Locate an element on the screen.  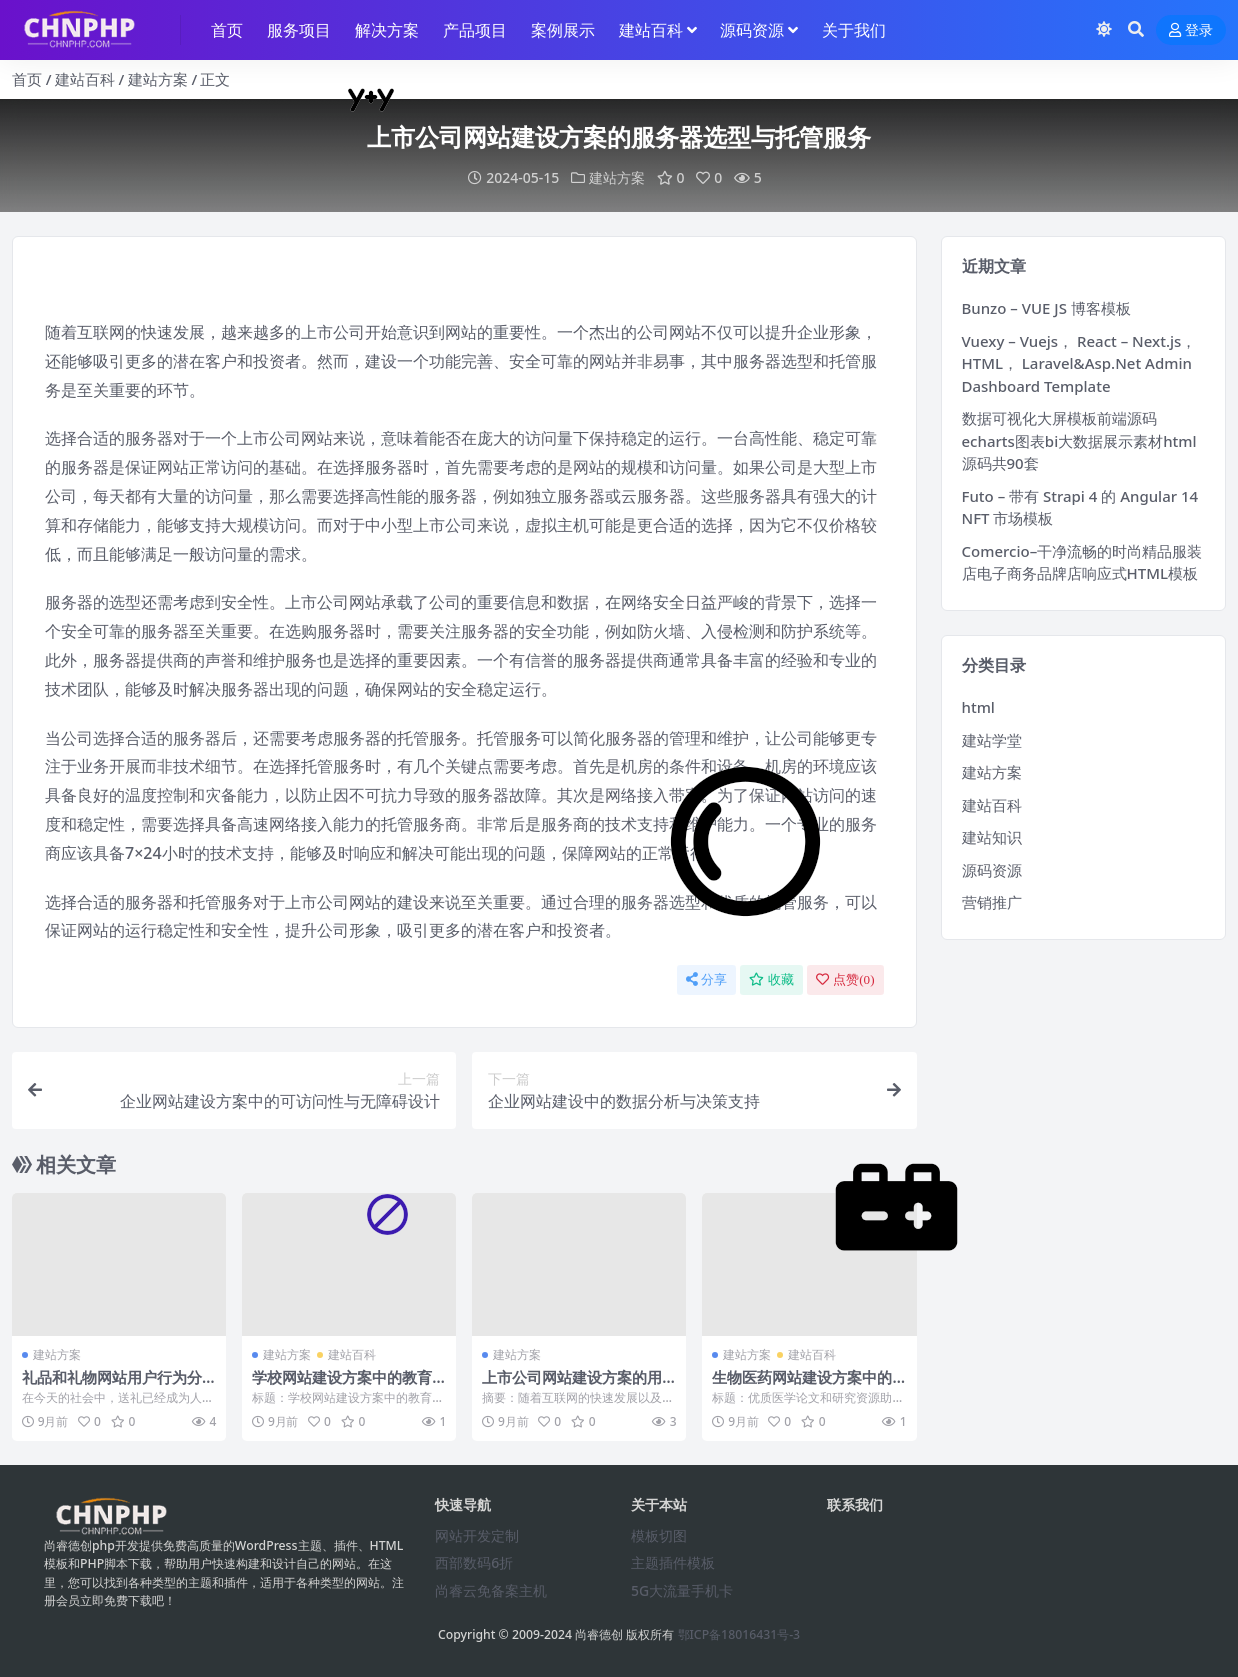
mathematical expression or formula input is located at coordinates (371, 97).